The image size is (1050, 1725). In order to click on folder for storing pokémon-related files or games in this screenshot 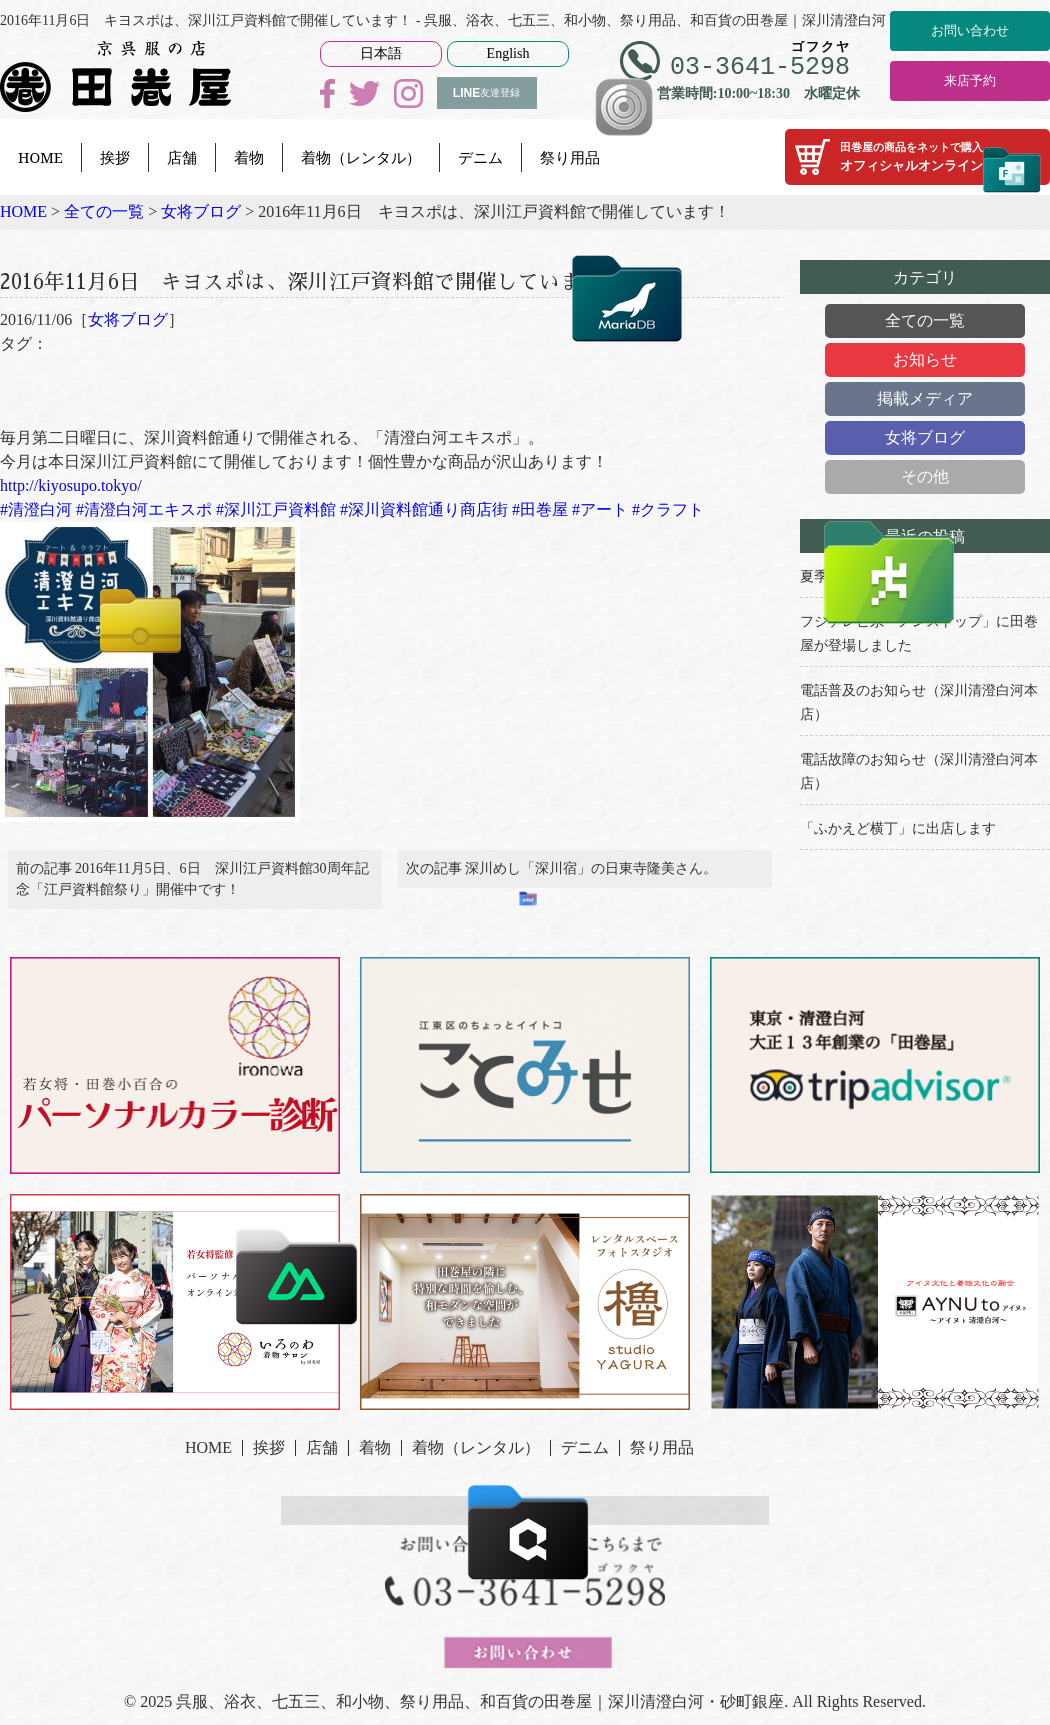, I will do `click(140, 623)`.